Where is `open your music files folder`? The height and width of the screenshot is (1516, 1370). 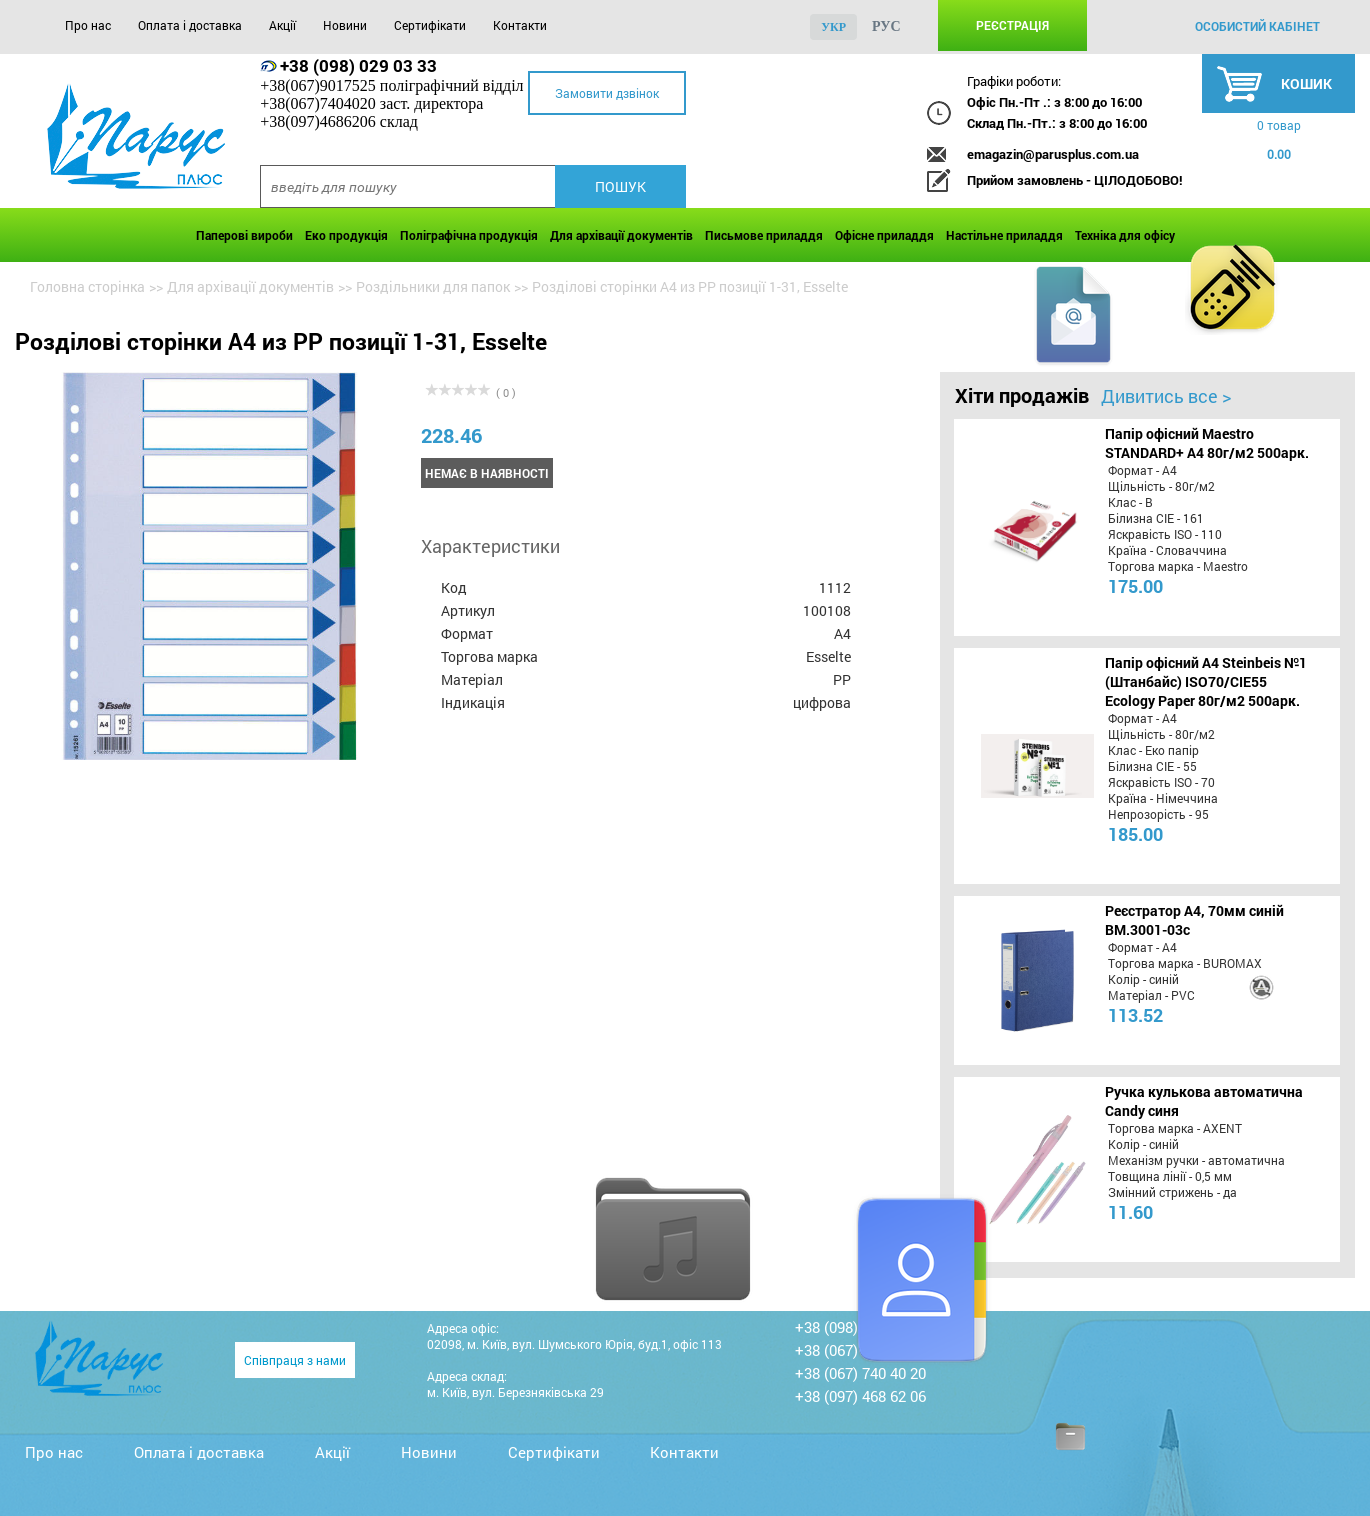 open your music files folder is located at coordinates (673, 1239).